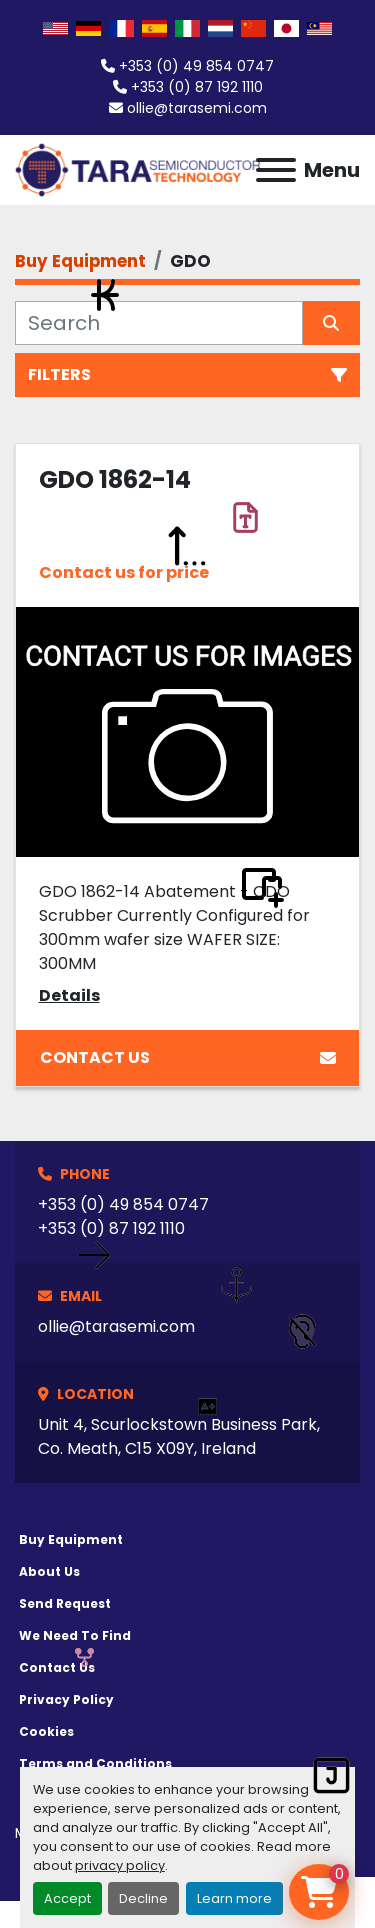 The image size is (375, 1928). Describe the element at coordinates (84, 1657) in the screenshot. I see `create a new branch or fork in a repository` at that location.